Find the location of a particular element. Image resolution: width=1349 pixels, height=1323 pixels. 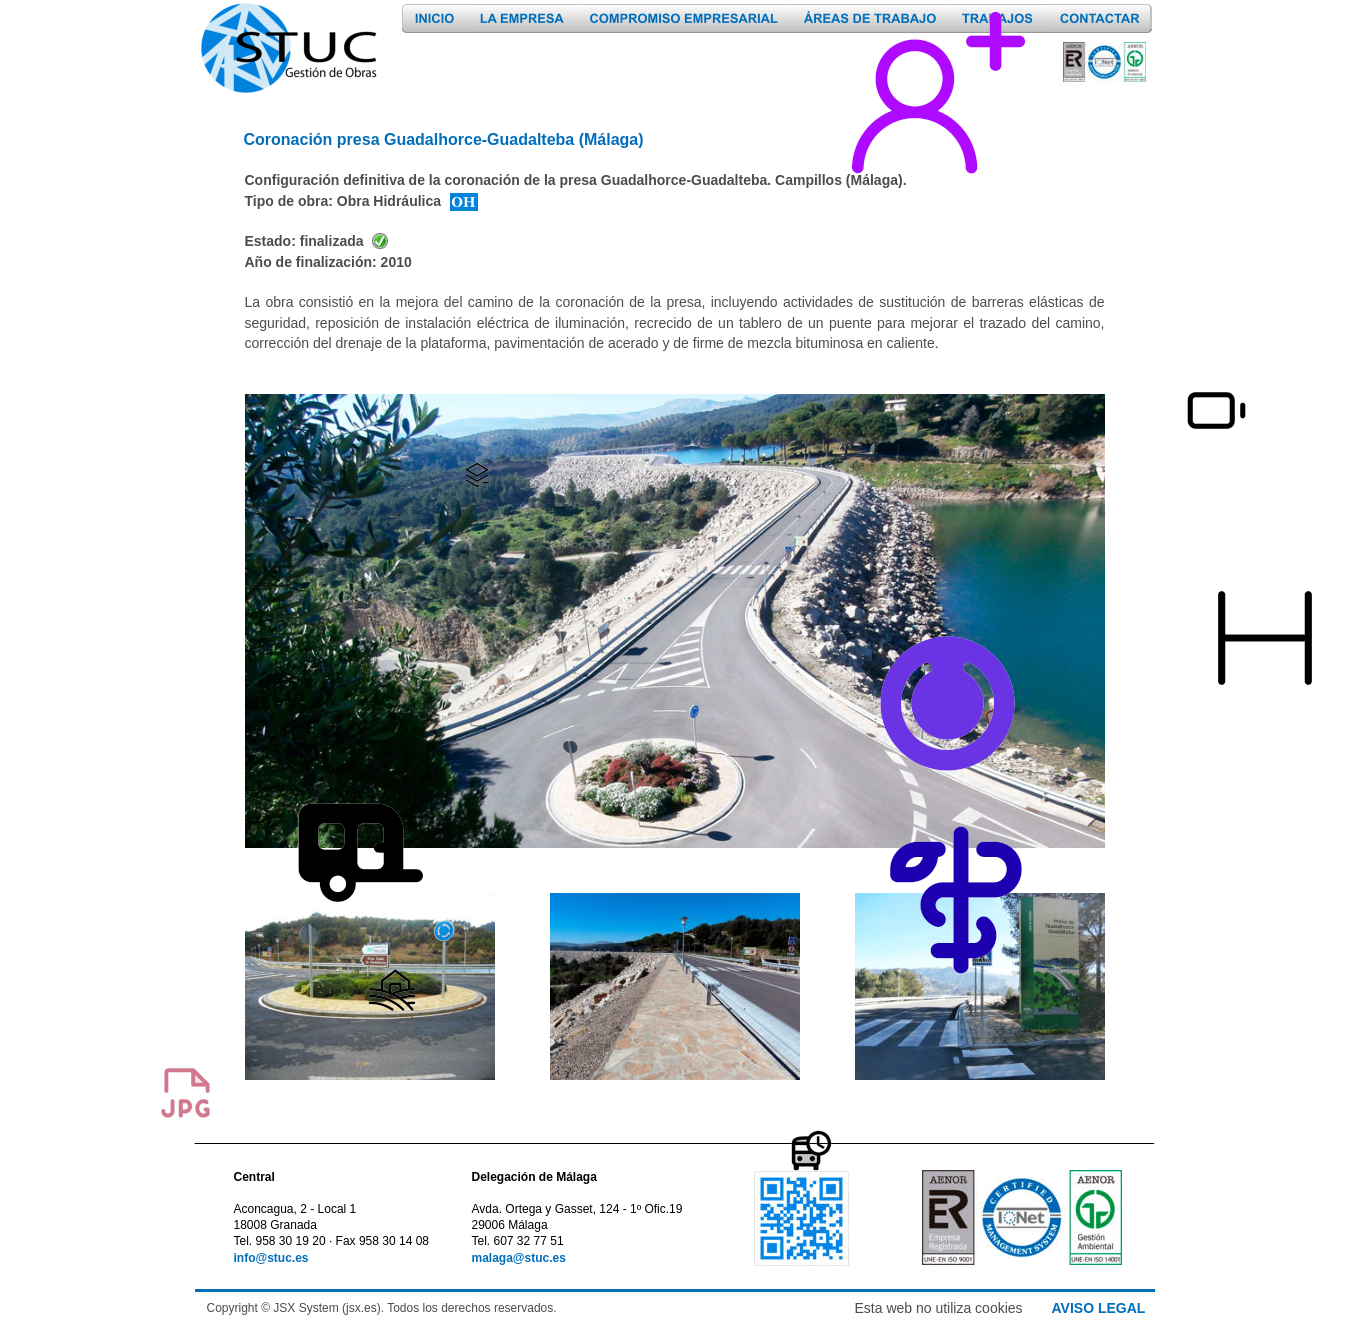

access farm or agricultural settings is located at coordinates (392, 991).